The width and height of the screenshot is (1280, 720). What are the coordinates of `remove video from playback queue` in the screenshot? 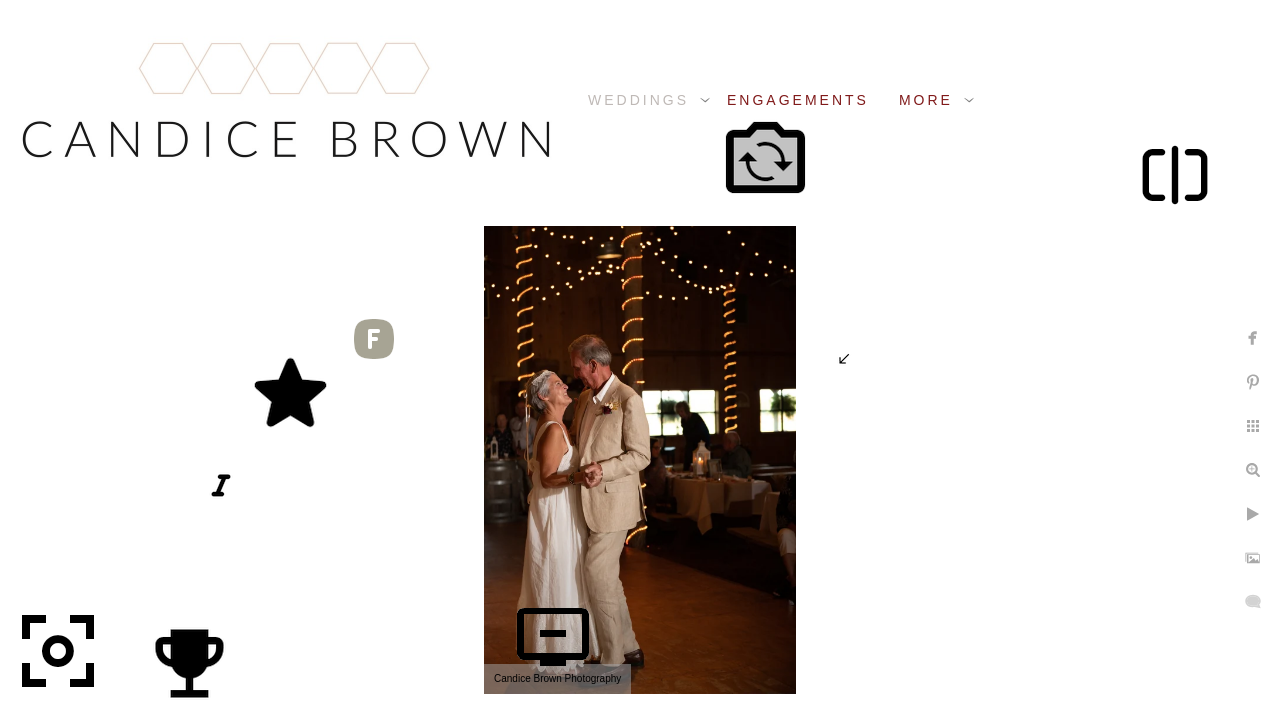 It's located at (553, 637).